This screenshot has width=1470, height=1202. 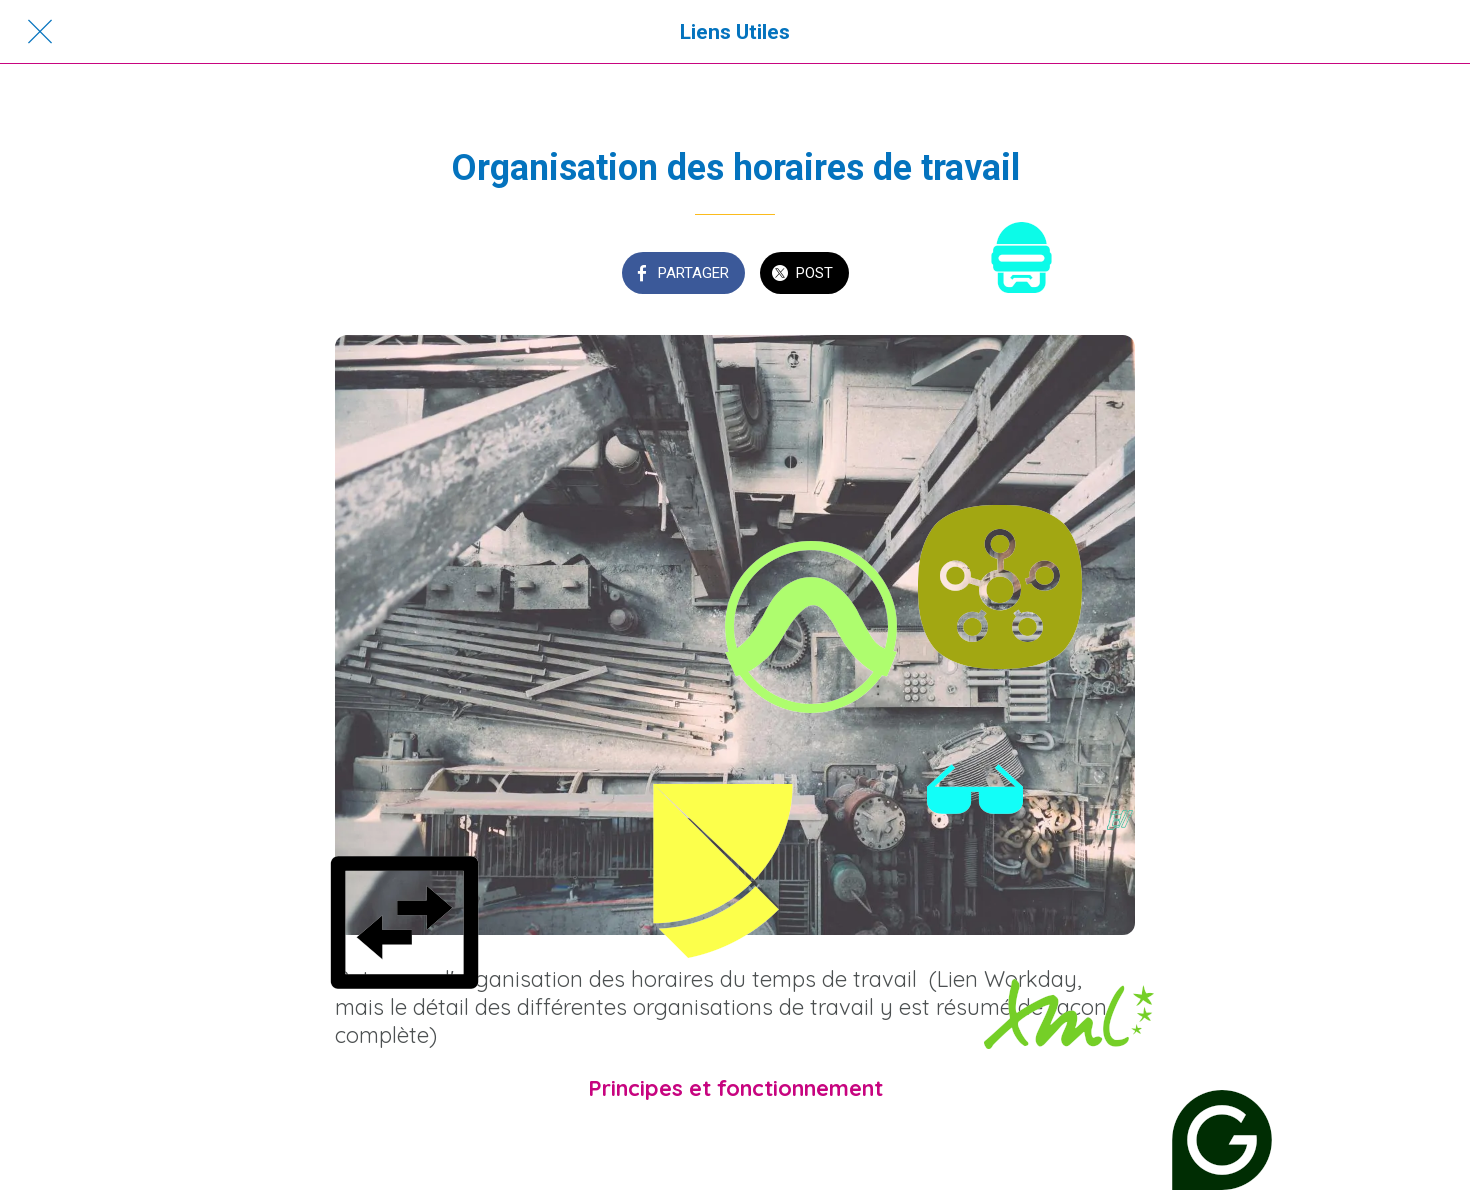 What do you see at coordinates (1000, 587) in the screenshot?
I see `open the SmartThings app` at bounding box center [1000, 587].